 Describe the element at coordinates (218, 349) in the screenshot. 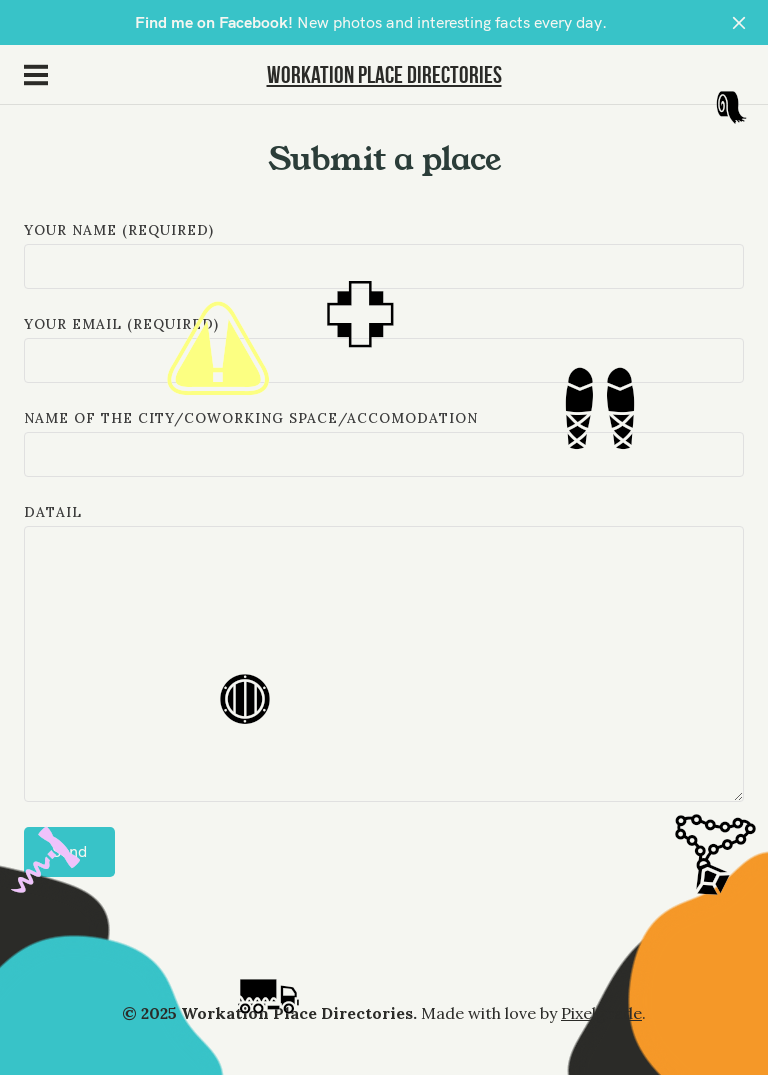

I see `warning or hazard alert indicator` at that location.